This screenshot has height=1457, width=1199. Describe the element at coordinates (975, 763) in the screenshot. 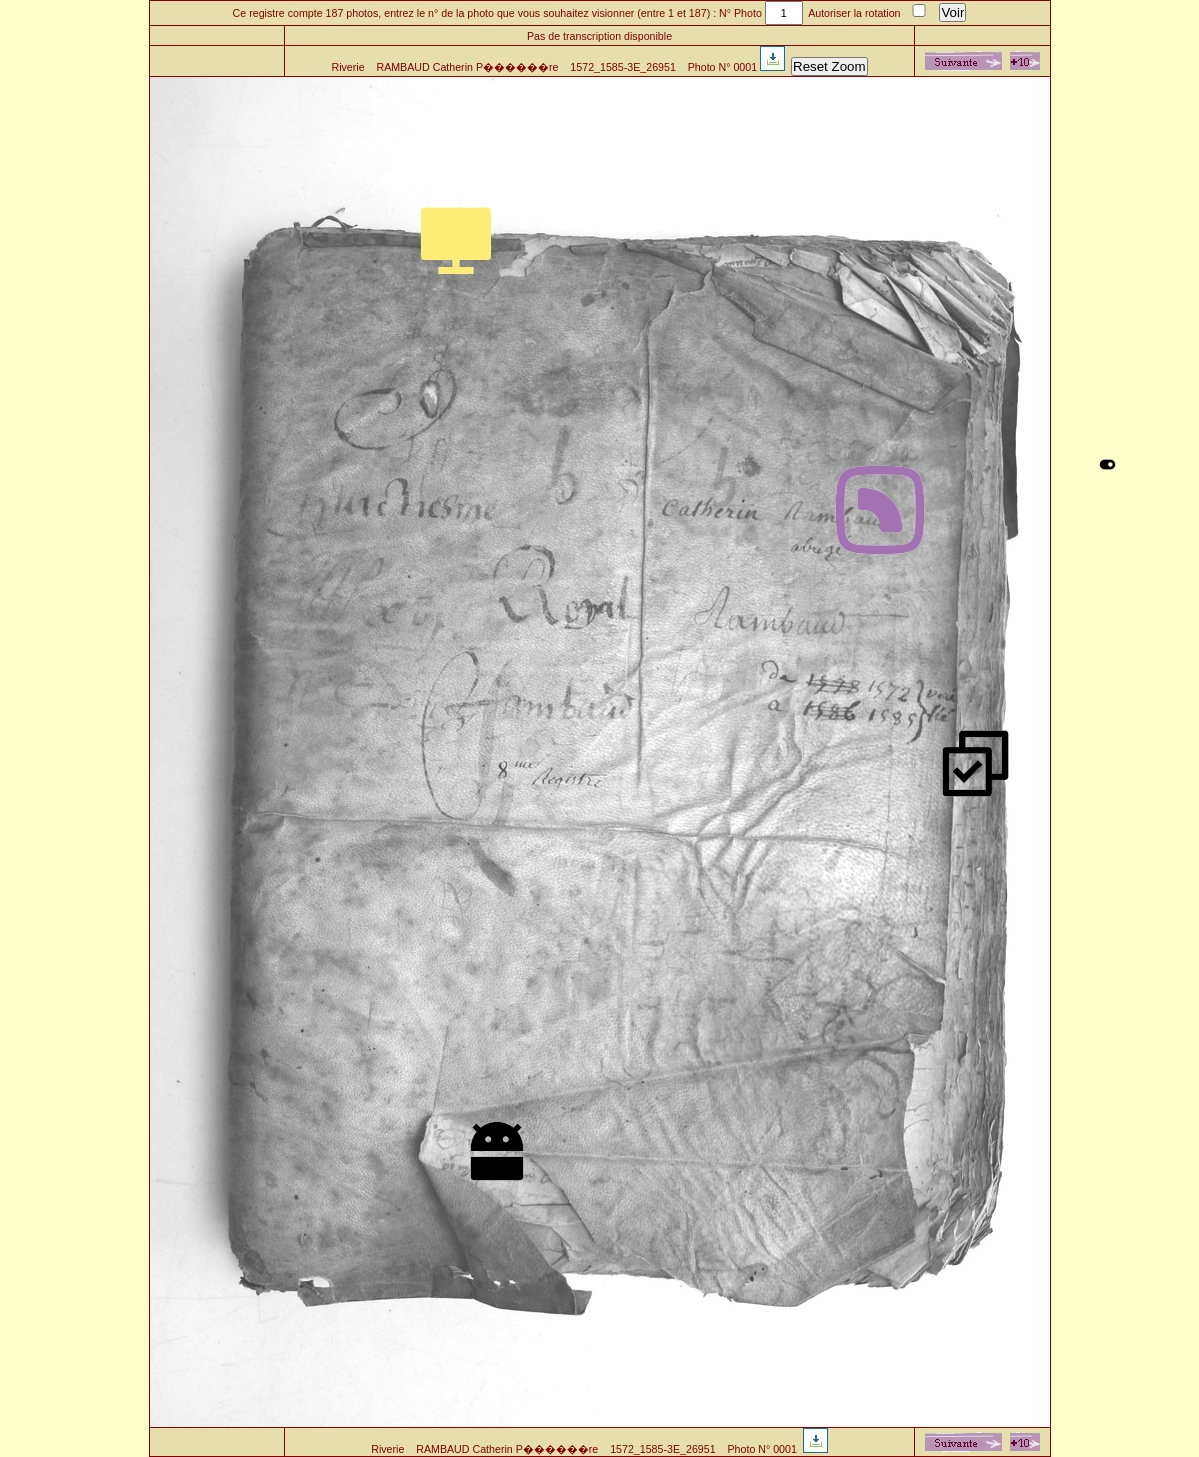

I see `select multiple items` at that location.